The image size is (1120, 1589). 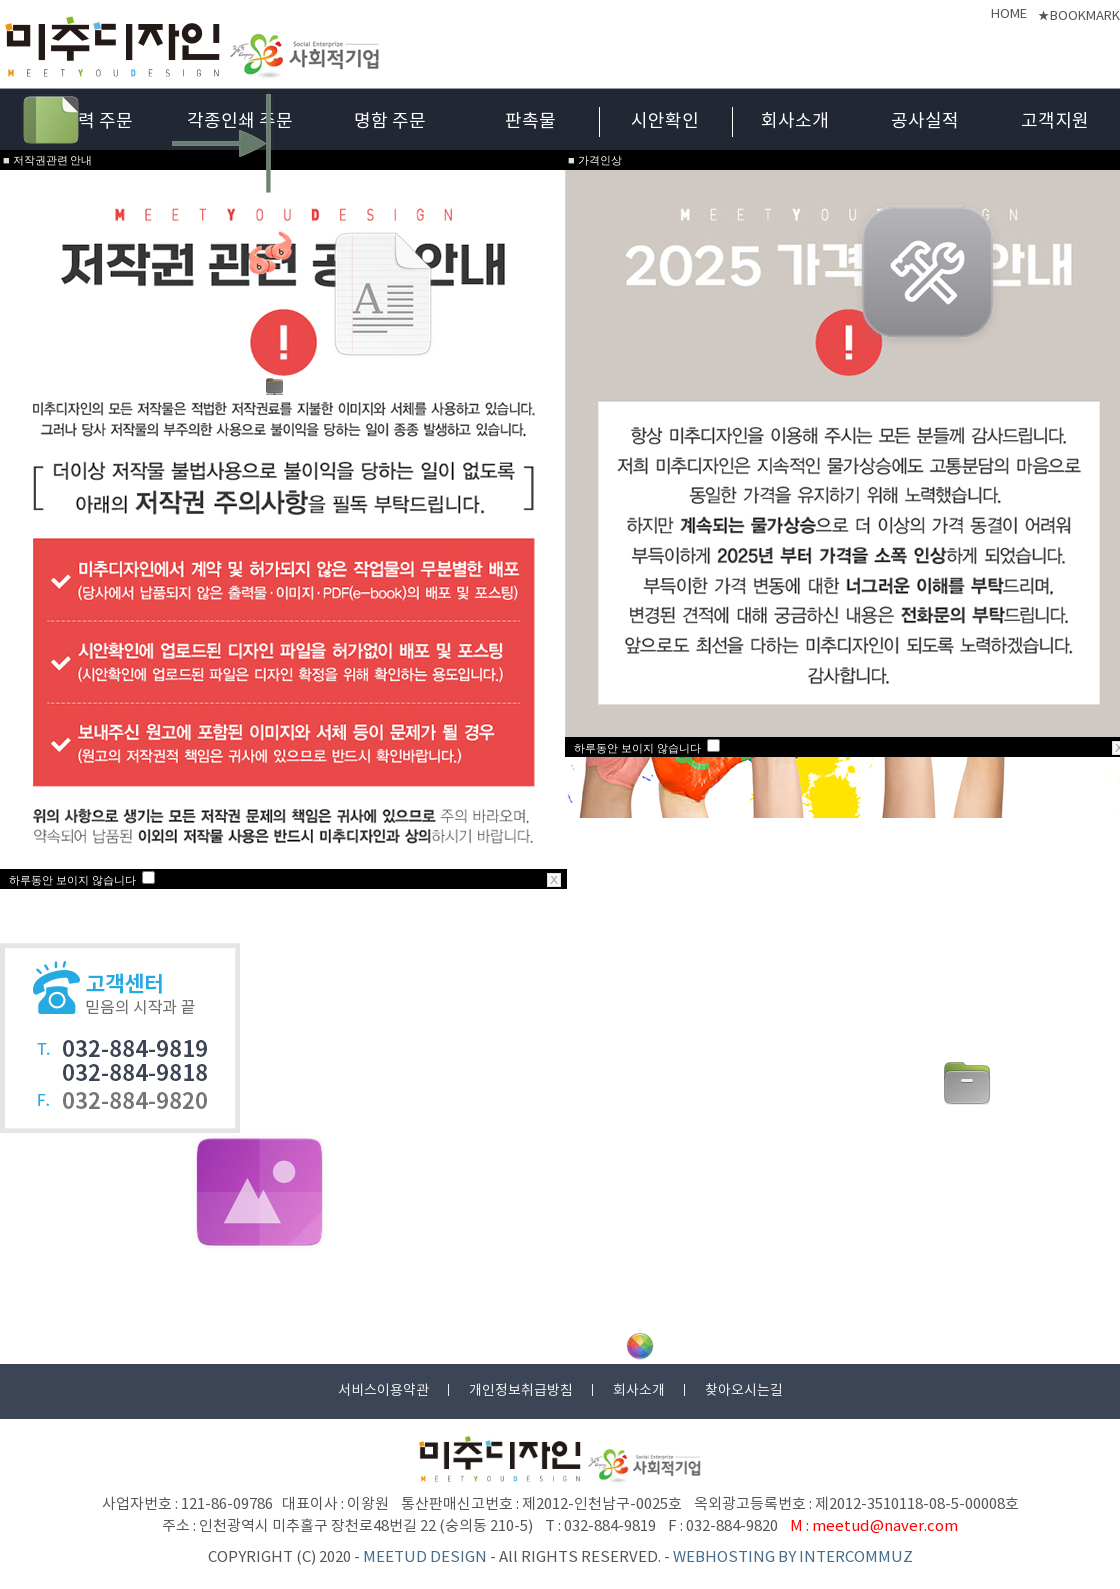 I want to click on open an image file, so click(x=259, y=1187).